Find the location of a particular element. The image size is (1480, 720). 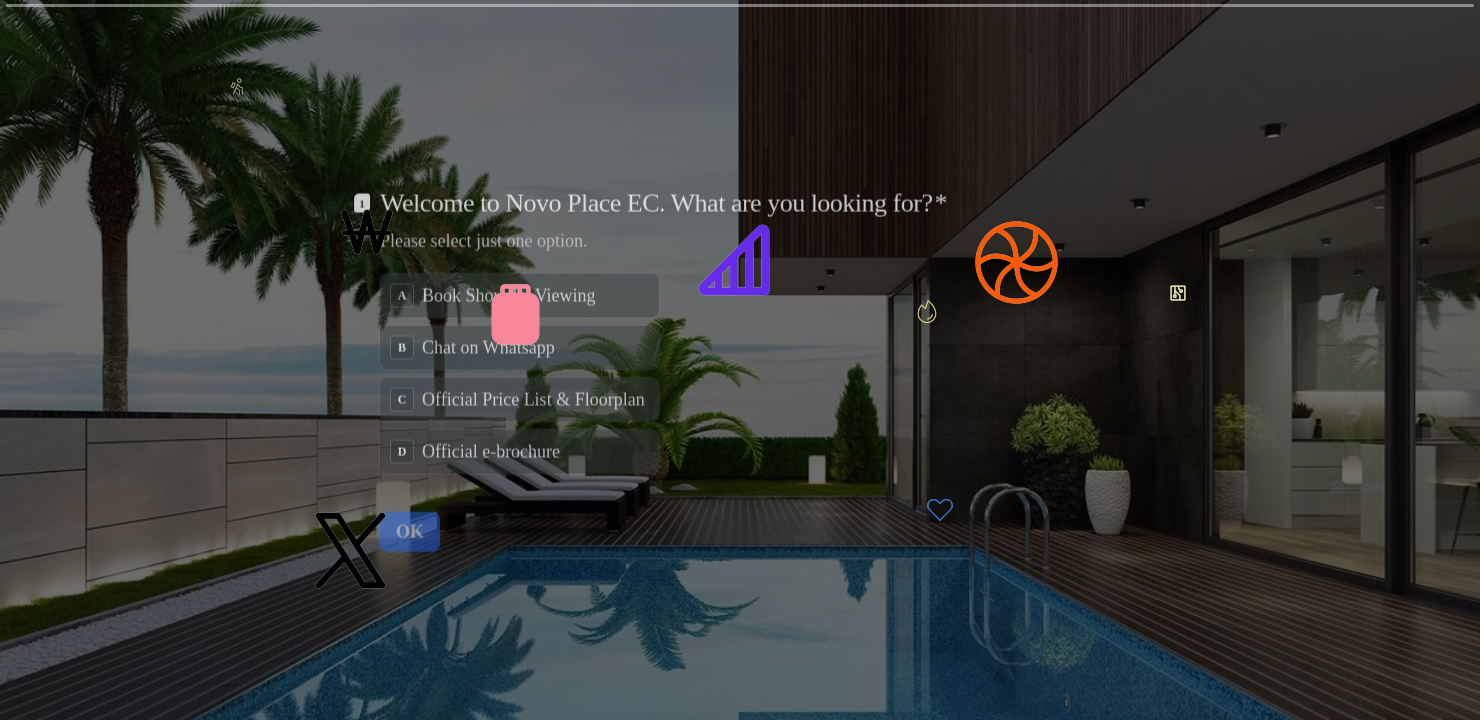

add to favorites is located at coordinates (940, 509).